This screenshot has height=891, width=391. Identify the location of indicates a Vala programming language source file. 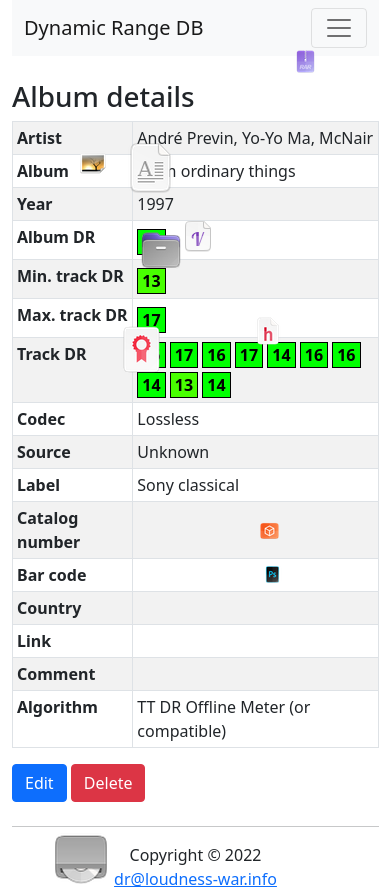
(198, 236).